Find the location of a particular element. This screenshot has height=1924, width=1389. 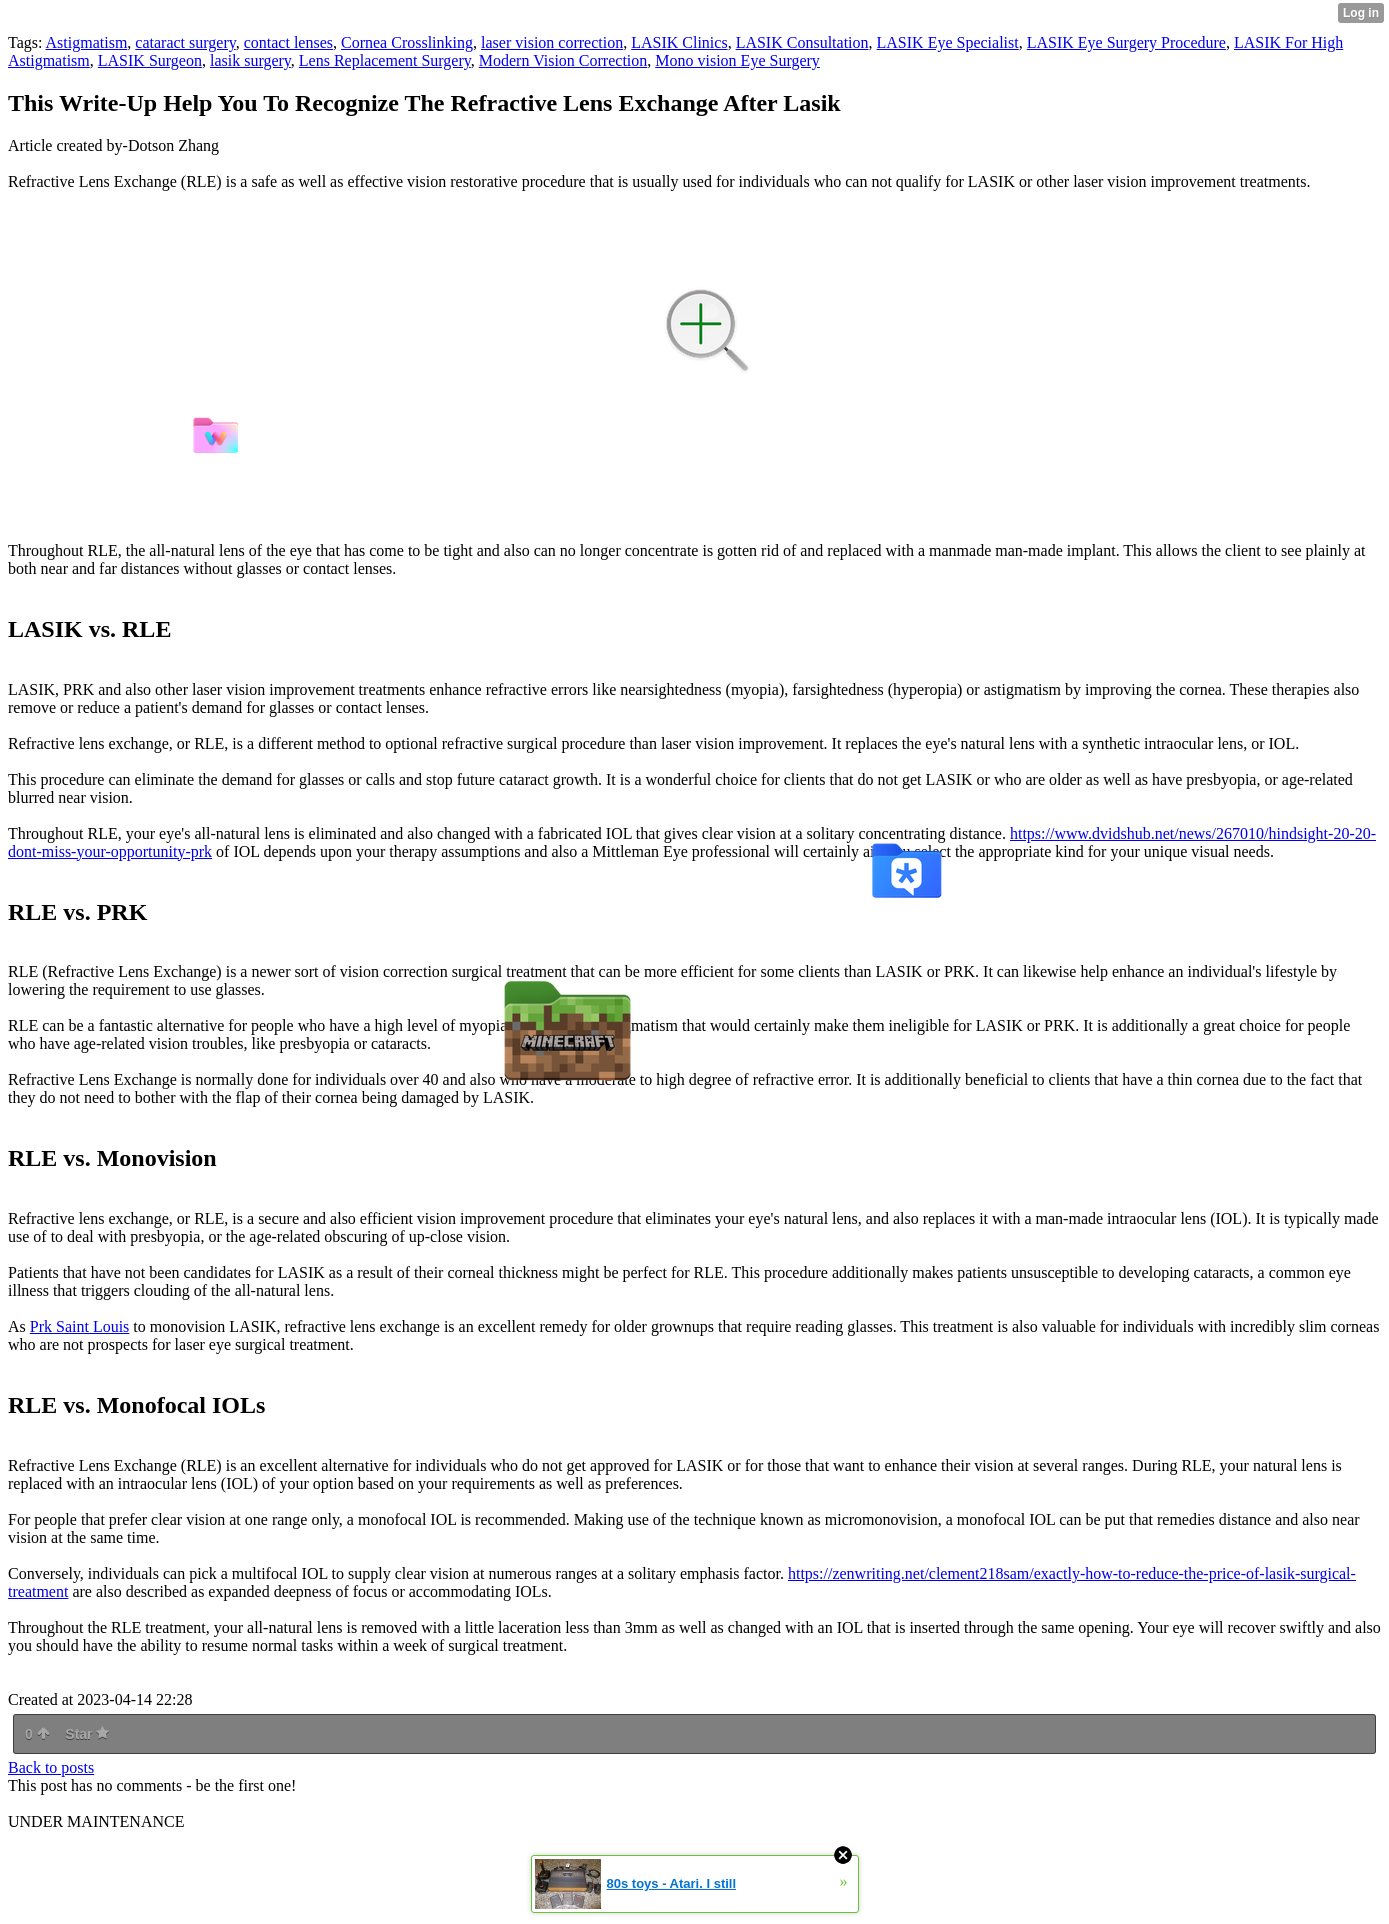

zoom in on the current view is located at coordinates (706, 329).